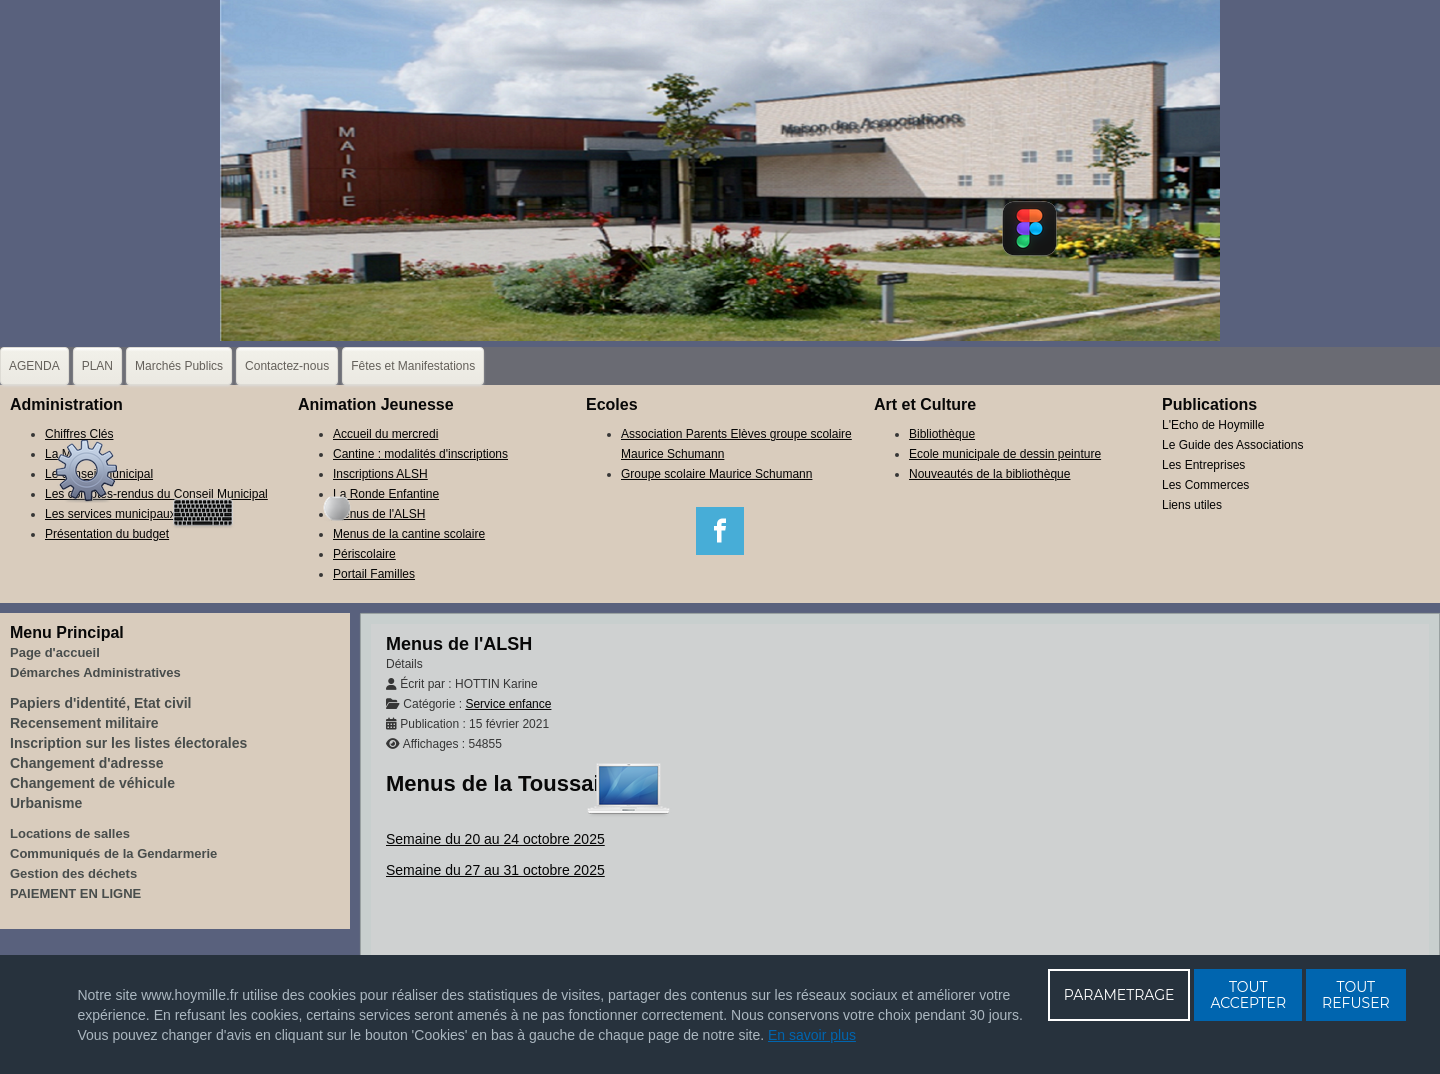  I want to click on open figma design application, so click(1029, 228).